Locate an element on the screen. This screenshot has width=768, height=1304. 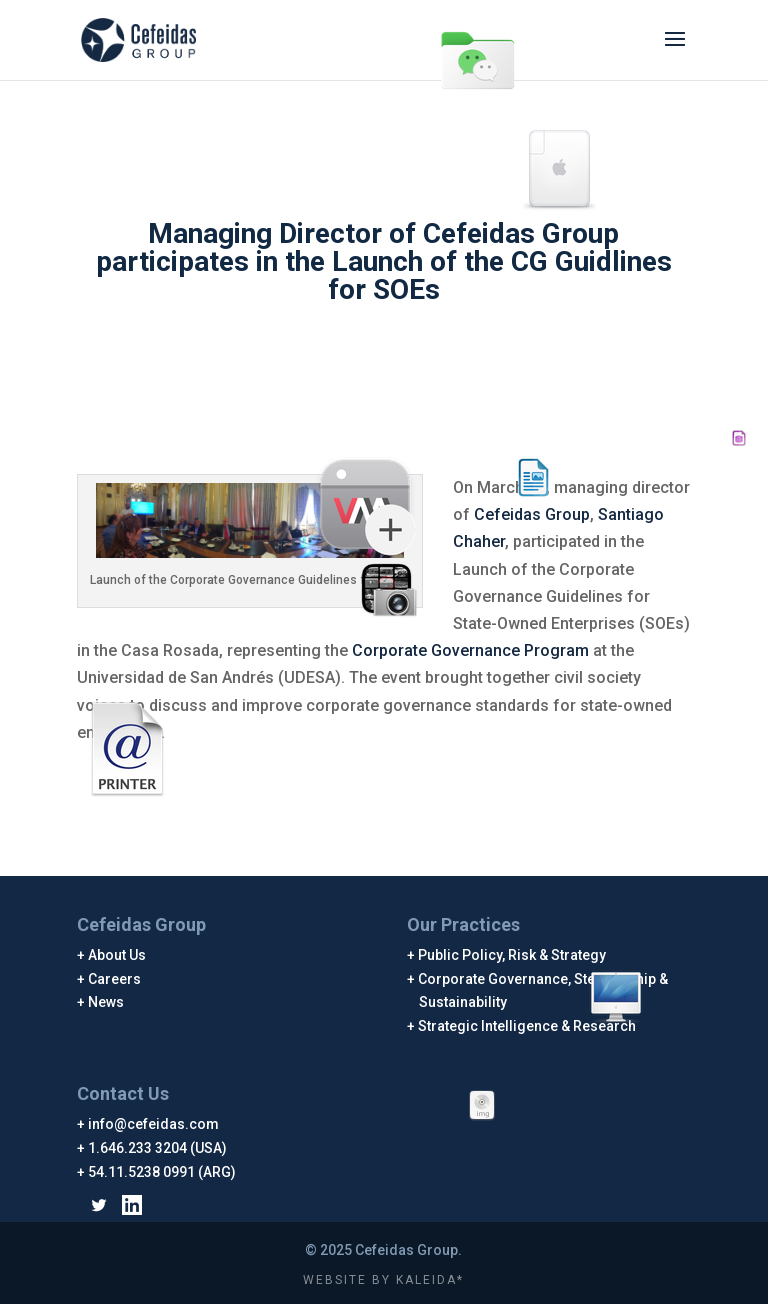
open image capture to import photos from cameras or scanners is located at coordinates (386, 588).